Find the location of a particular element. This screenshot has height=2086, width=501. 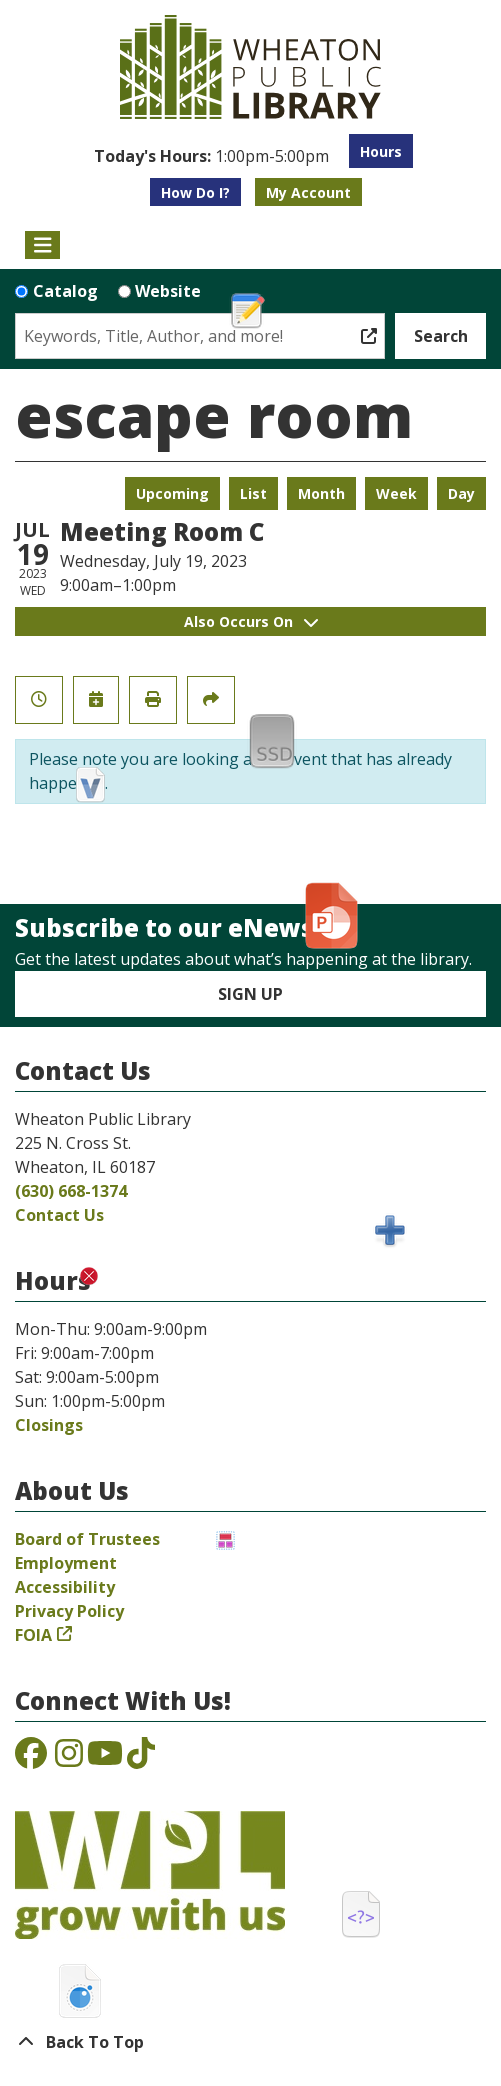

select all items in the current view is located at coordinates (225, 1540).